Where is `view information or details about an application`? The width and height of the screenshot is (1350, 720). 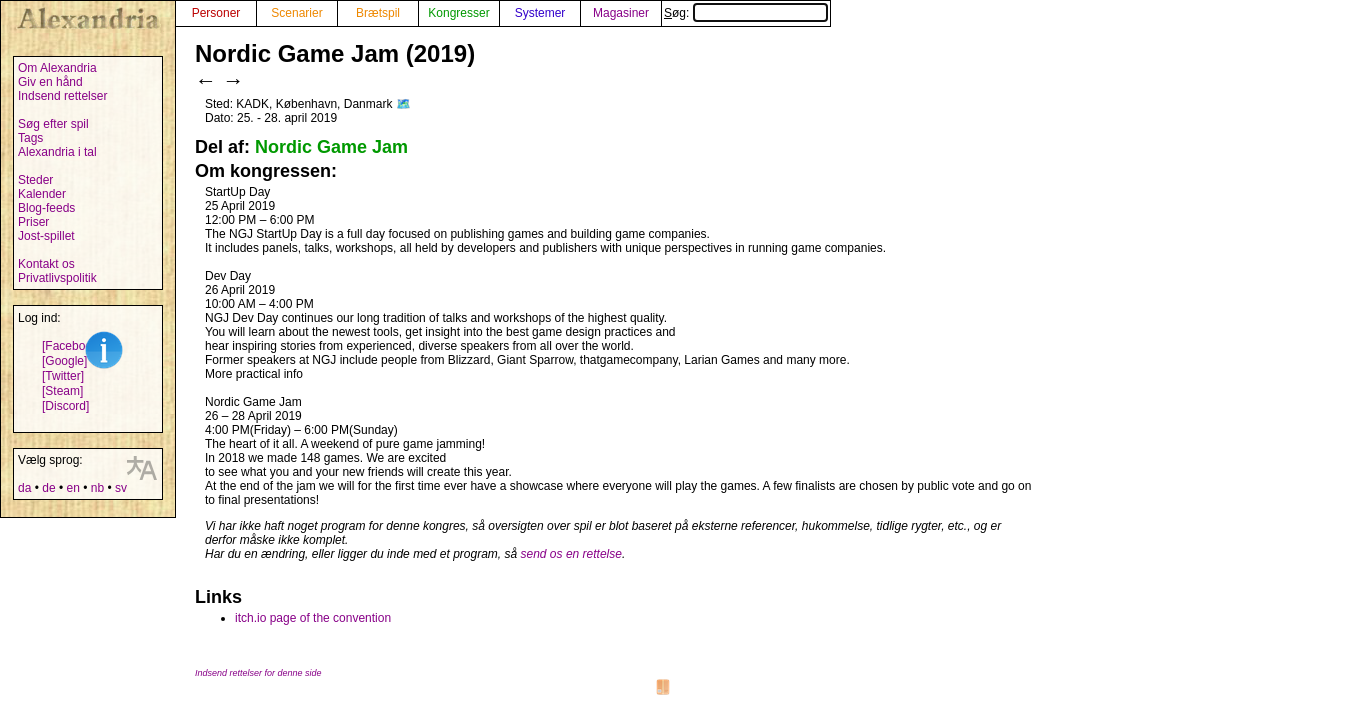 view information or details about an application is located at coordinates (104, 350).